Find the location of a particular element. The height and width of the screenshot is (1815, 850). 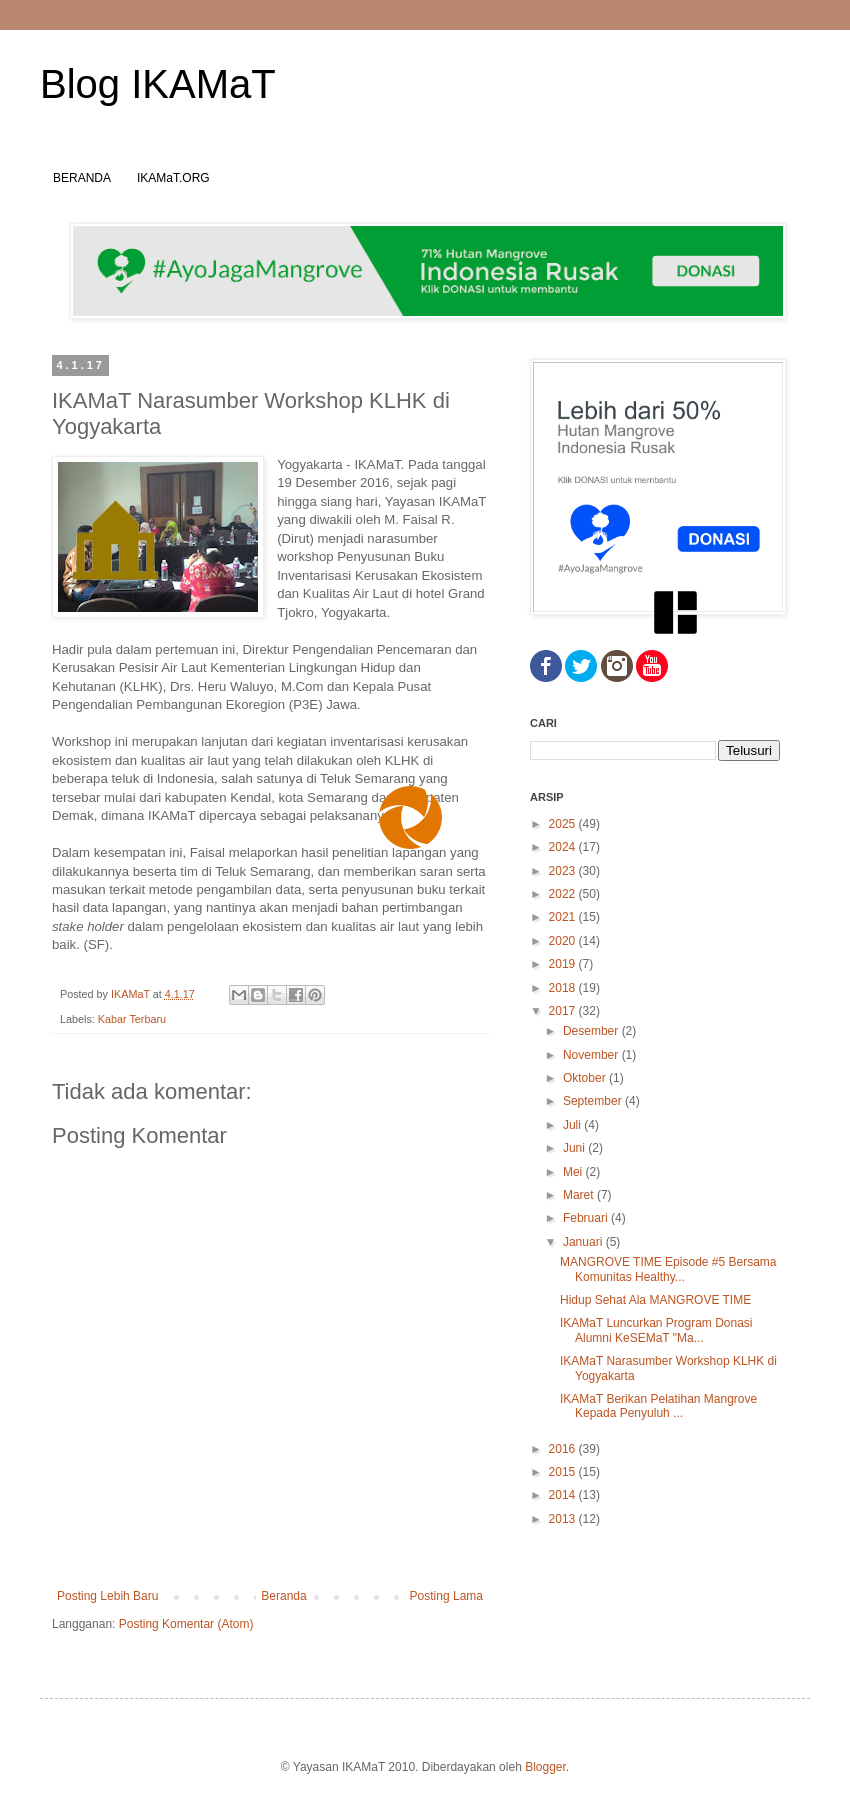

switch to grid layout view is located at coordinates (675, 612).